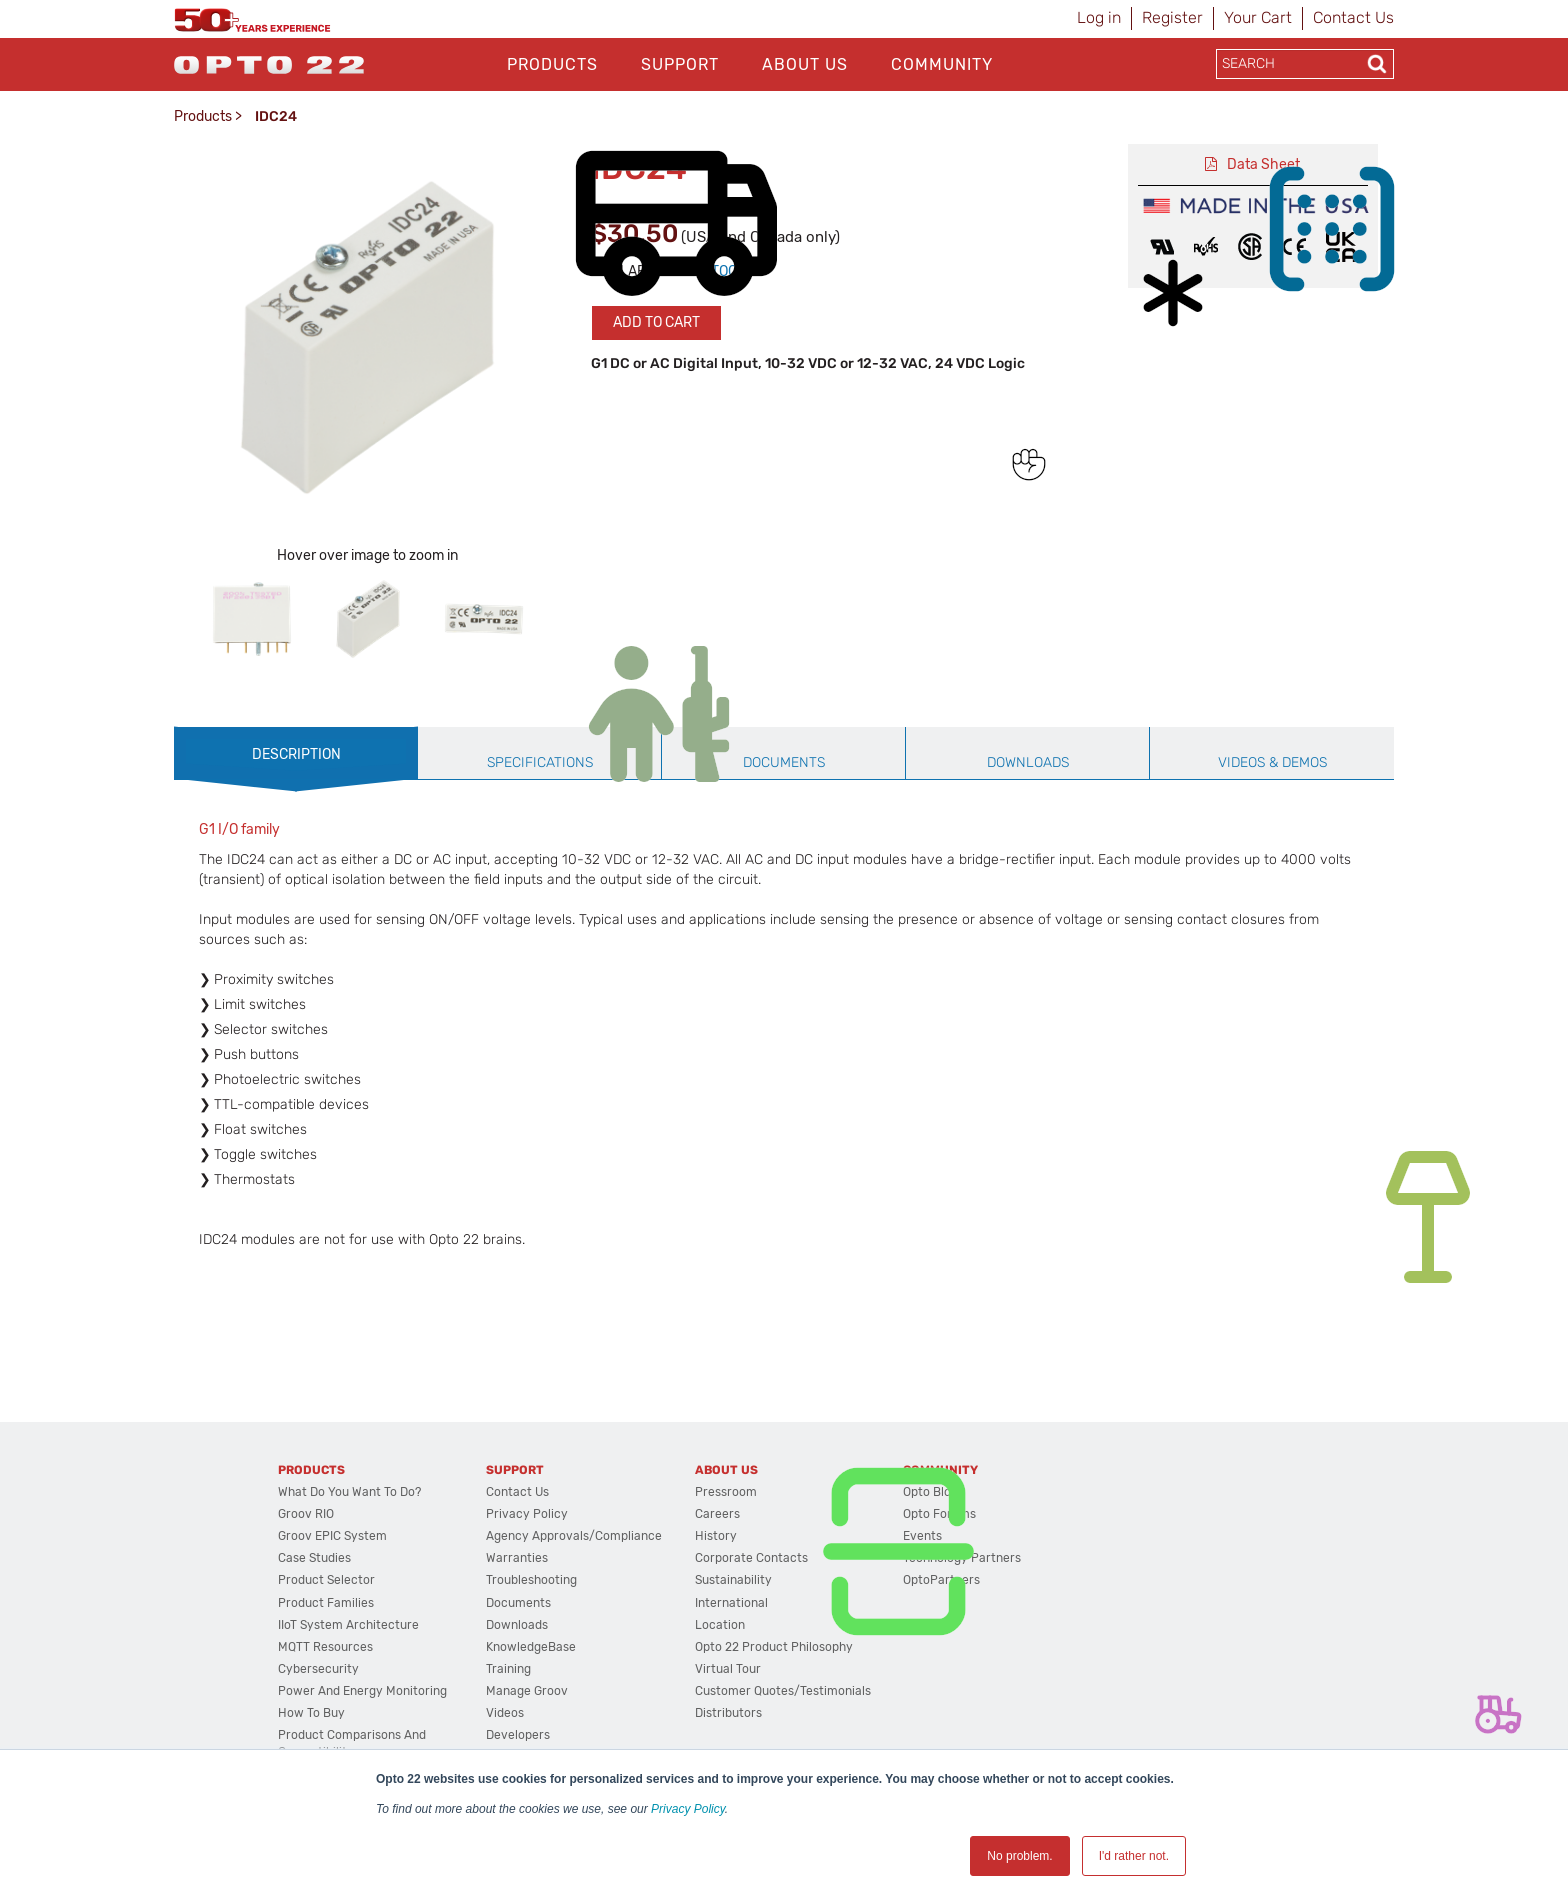 The height and width of the screenshot is (1902, 1568). Describe the element at coordinates (1029, 464) in the screenshot. I see `indicates solidarity or support action` at that location.